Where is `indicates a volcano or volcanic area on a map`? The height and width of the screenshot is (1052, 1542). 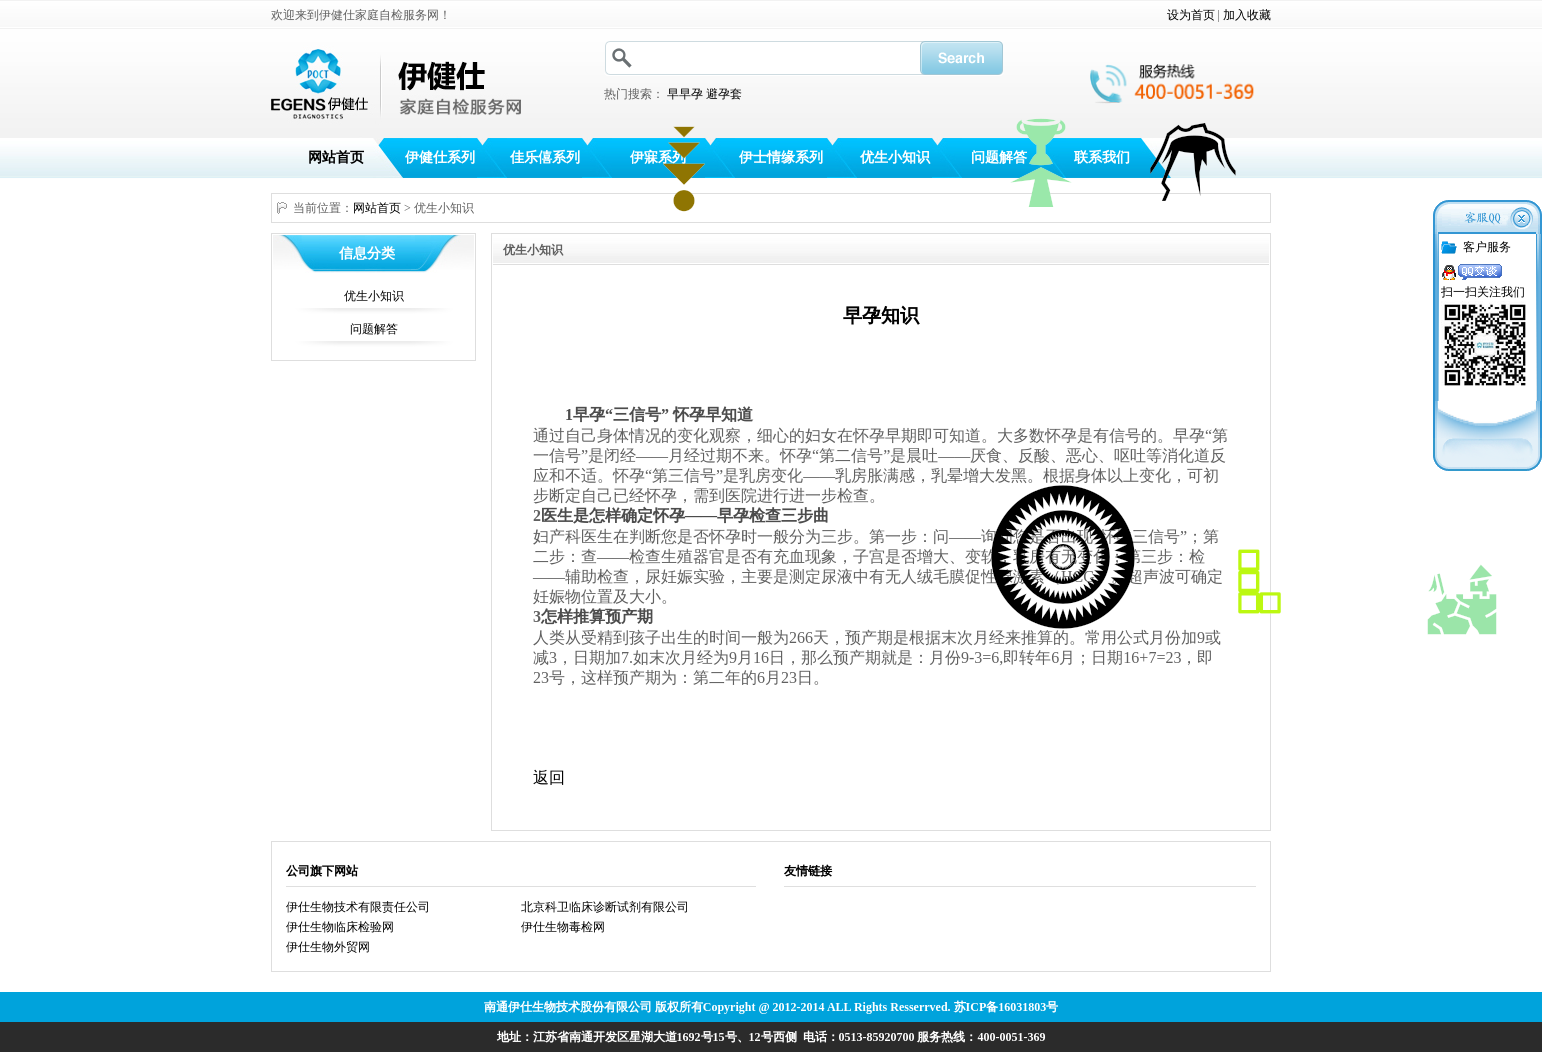
indicates a volcano or volcanic area on a map is located at coordinates (1193, 158).